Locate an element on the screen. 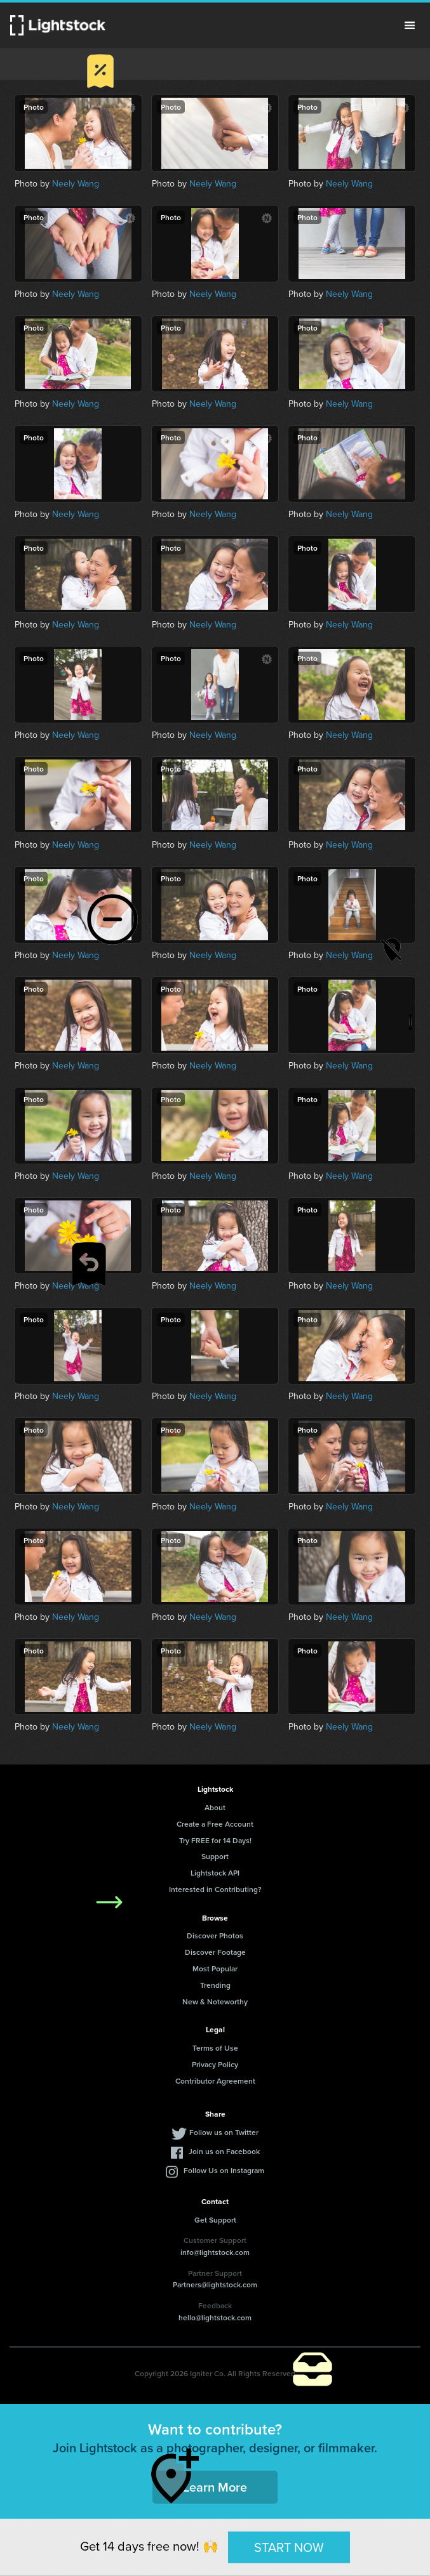 This screenshot has width=430, height=2576. request a refund for a purchase is located at coordinates (89, 1264).